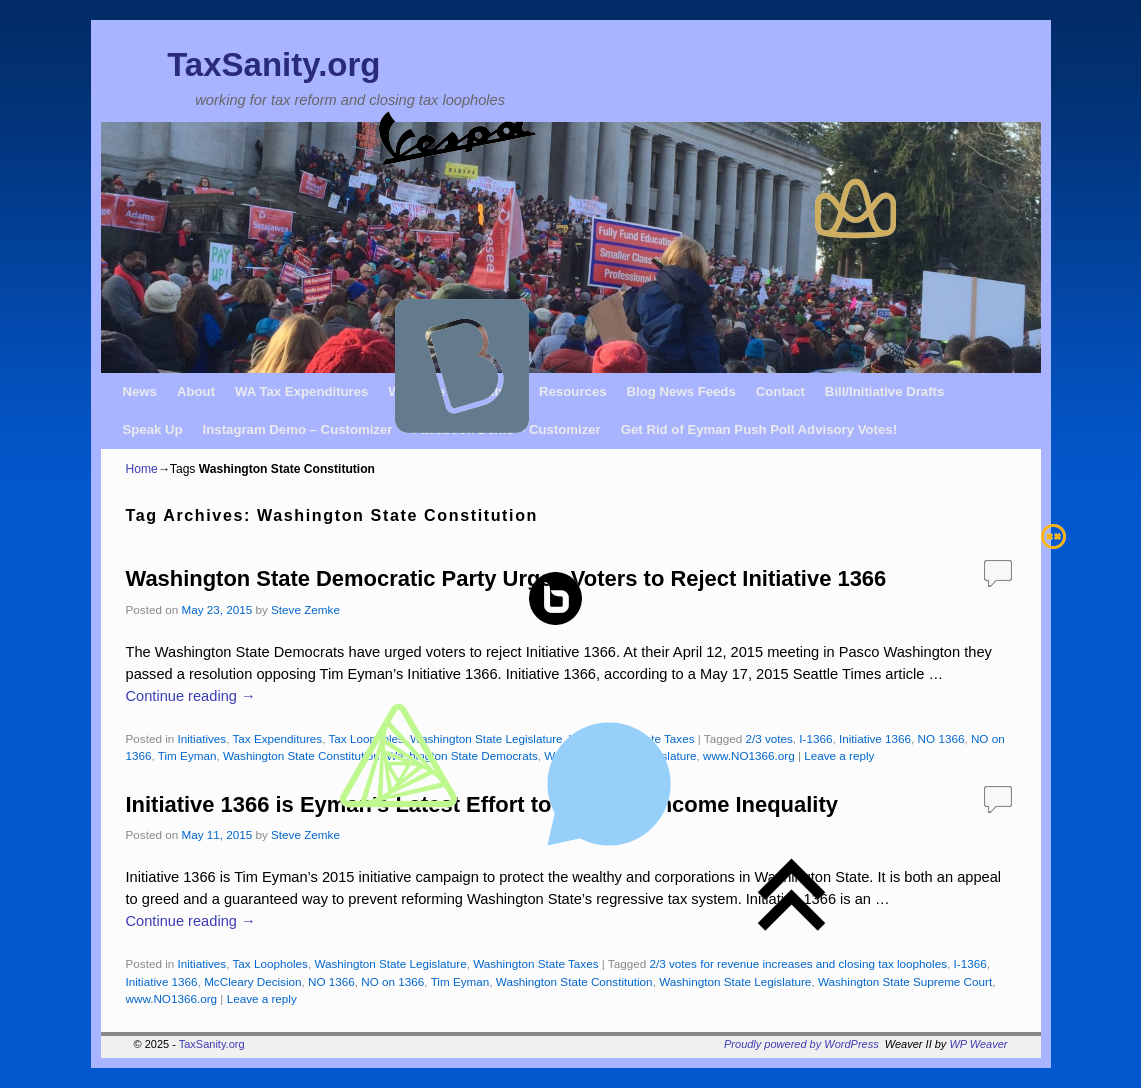  I want to click on open the Affine app, so click(398, 755).